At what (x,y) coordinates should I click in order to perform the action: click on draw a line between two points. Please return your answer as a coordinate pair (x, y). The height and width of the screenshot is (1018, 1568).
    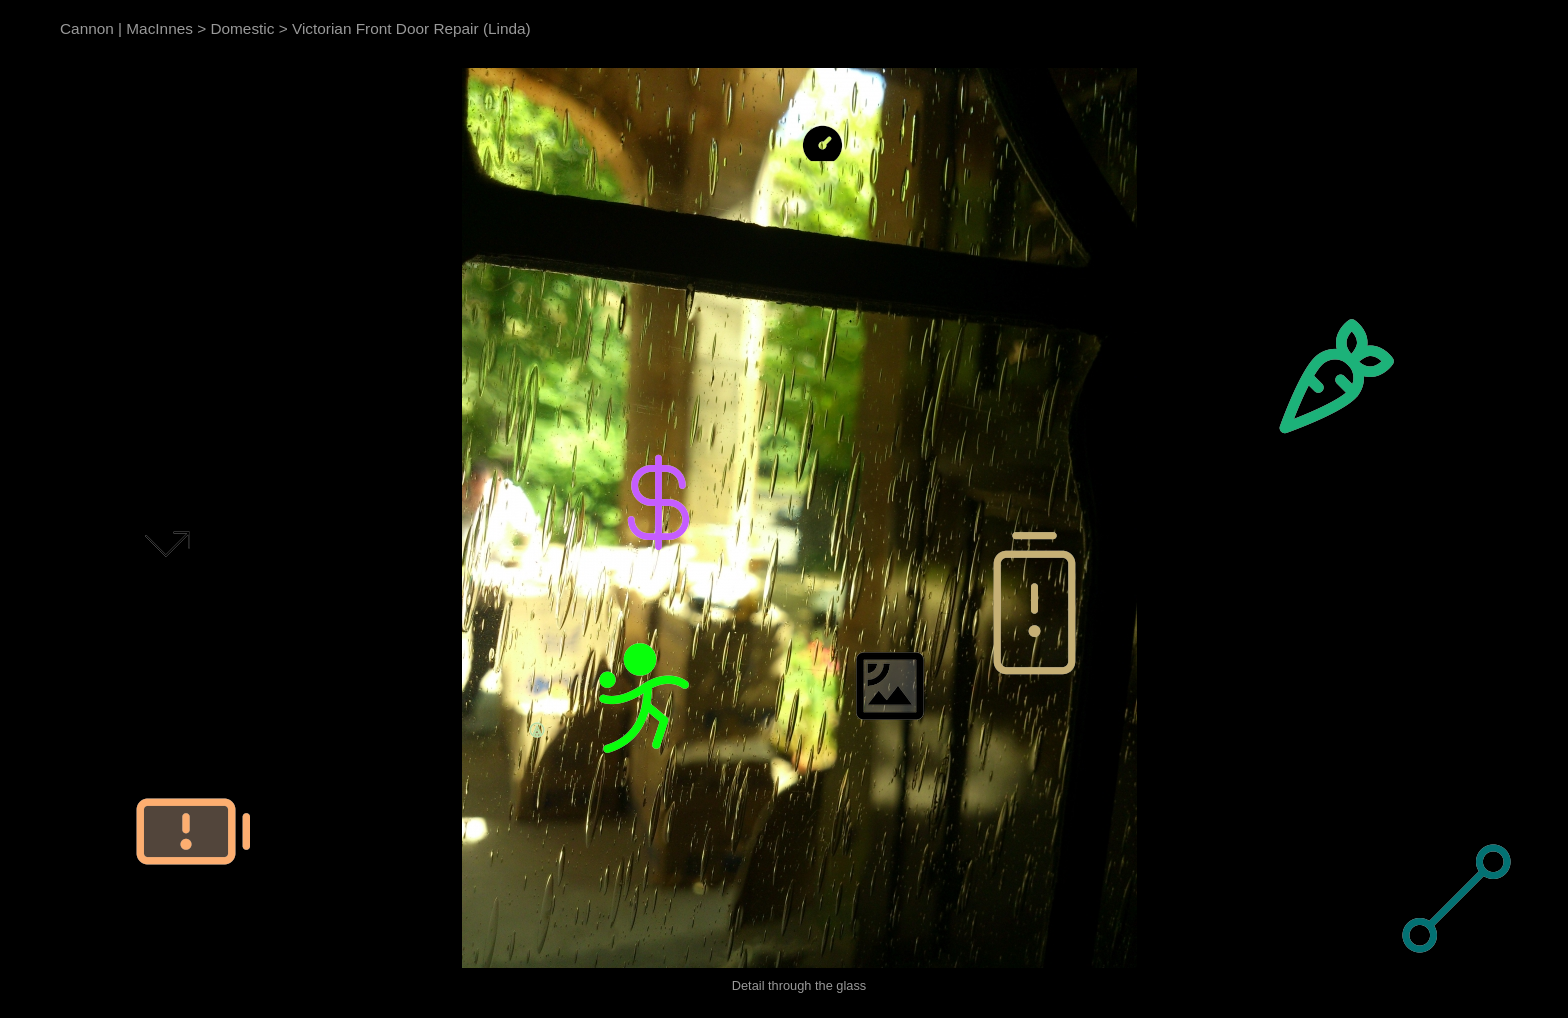
    Looking at the image, I should click on (1456, 898).